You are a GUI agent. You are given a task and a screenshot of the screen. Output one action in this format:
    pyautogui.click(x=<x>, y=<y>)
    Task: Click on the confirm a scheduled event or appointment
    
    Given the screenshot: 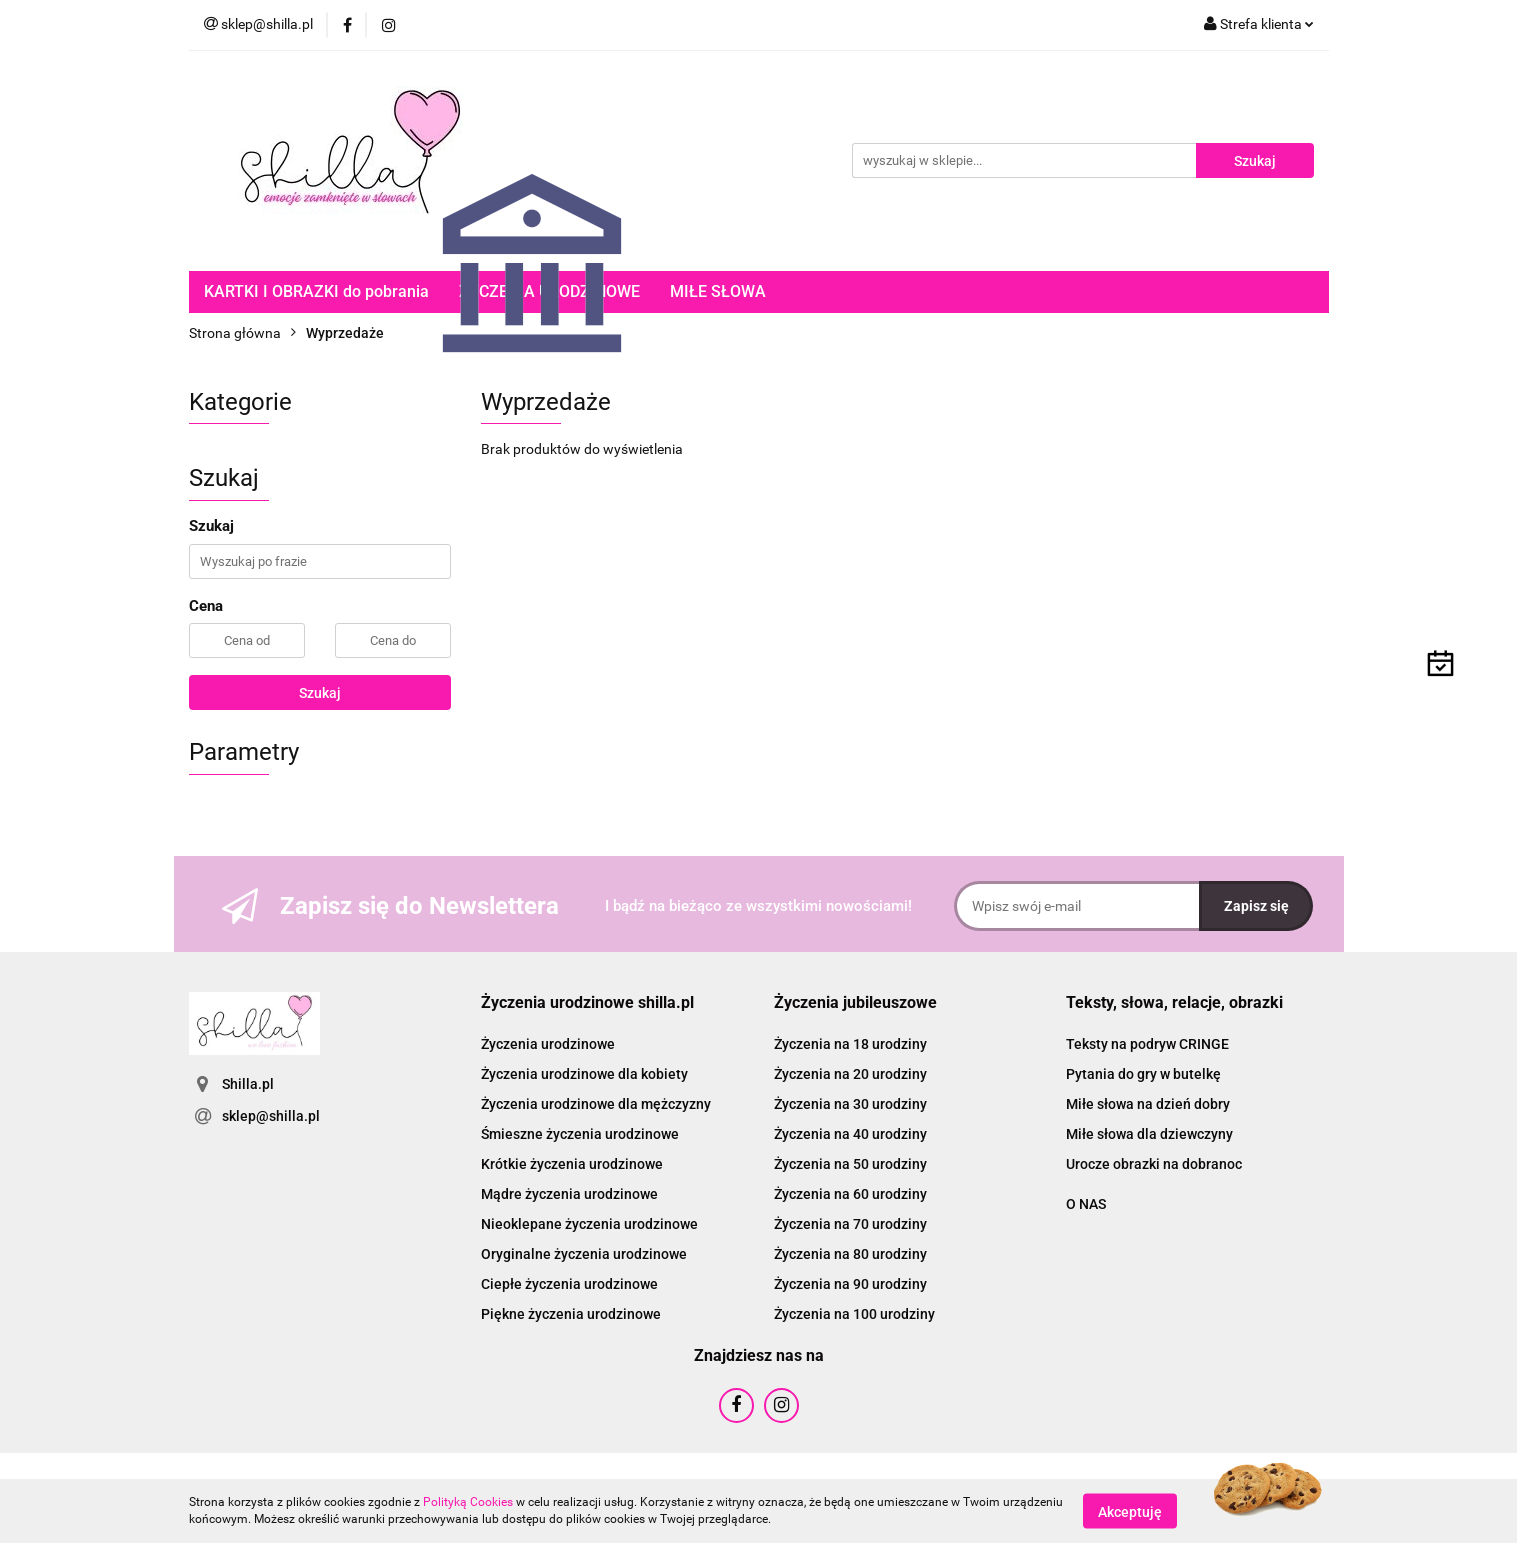 What is the action you would take?
    pyautogui.click(x=1440, y=664)
    